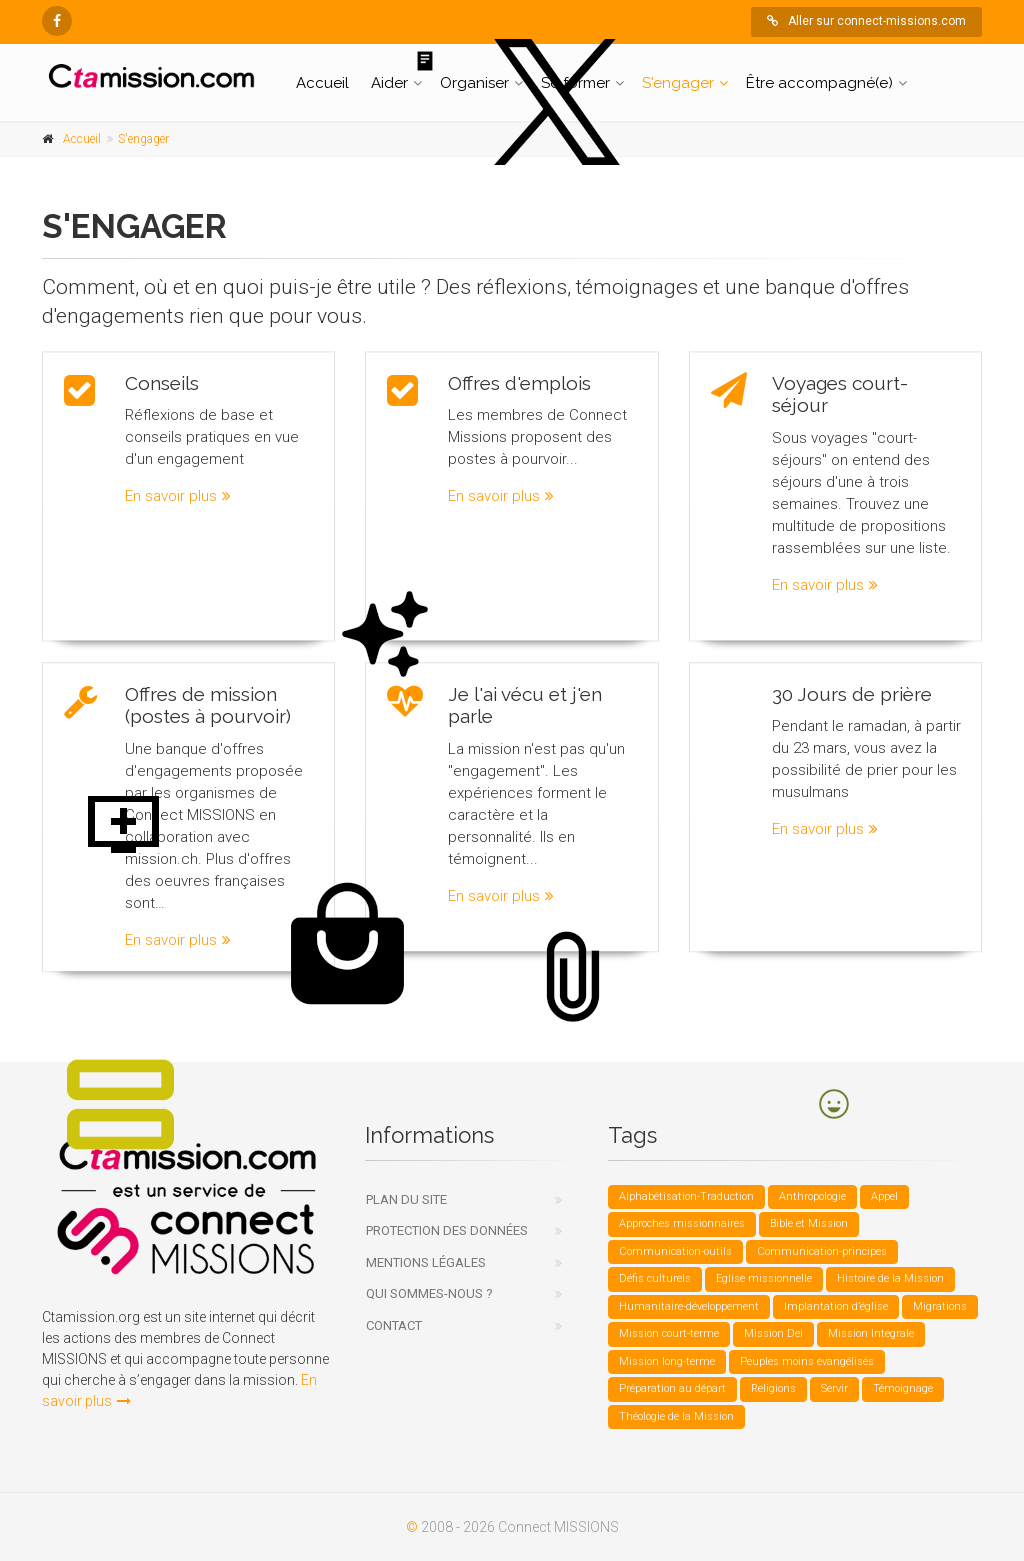 Image resolution: width=1024 pixels, height=1561 pixels. Describe the element at coordinates (425, 61) in the screenshot. I see `open reader mode for distraction-free viewing` at that location.